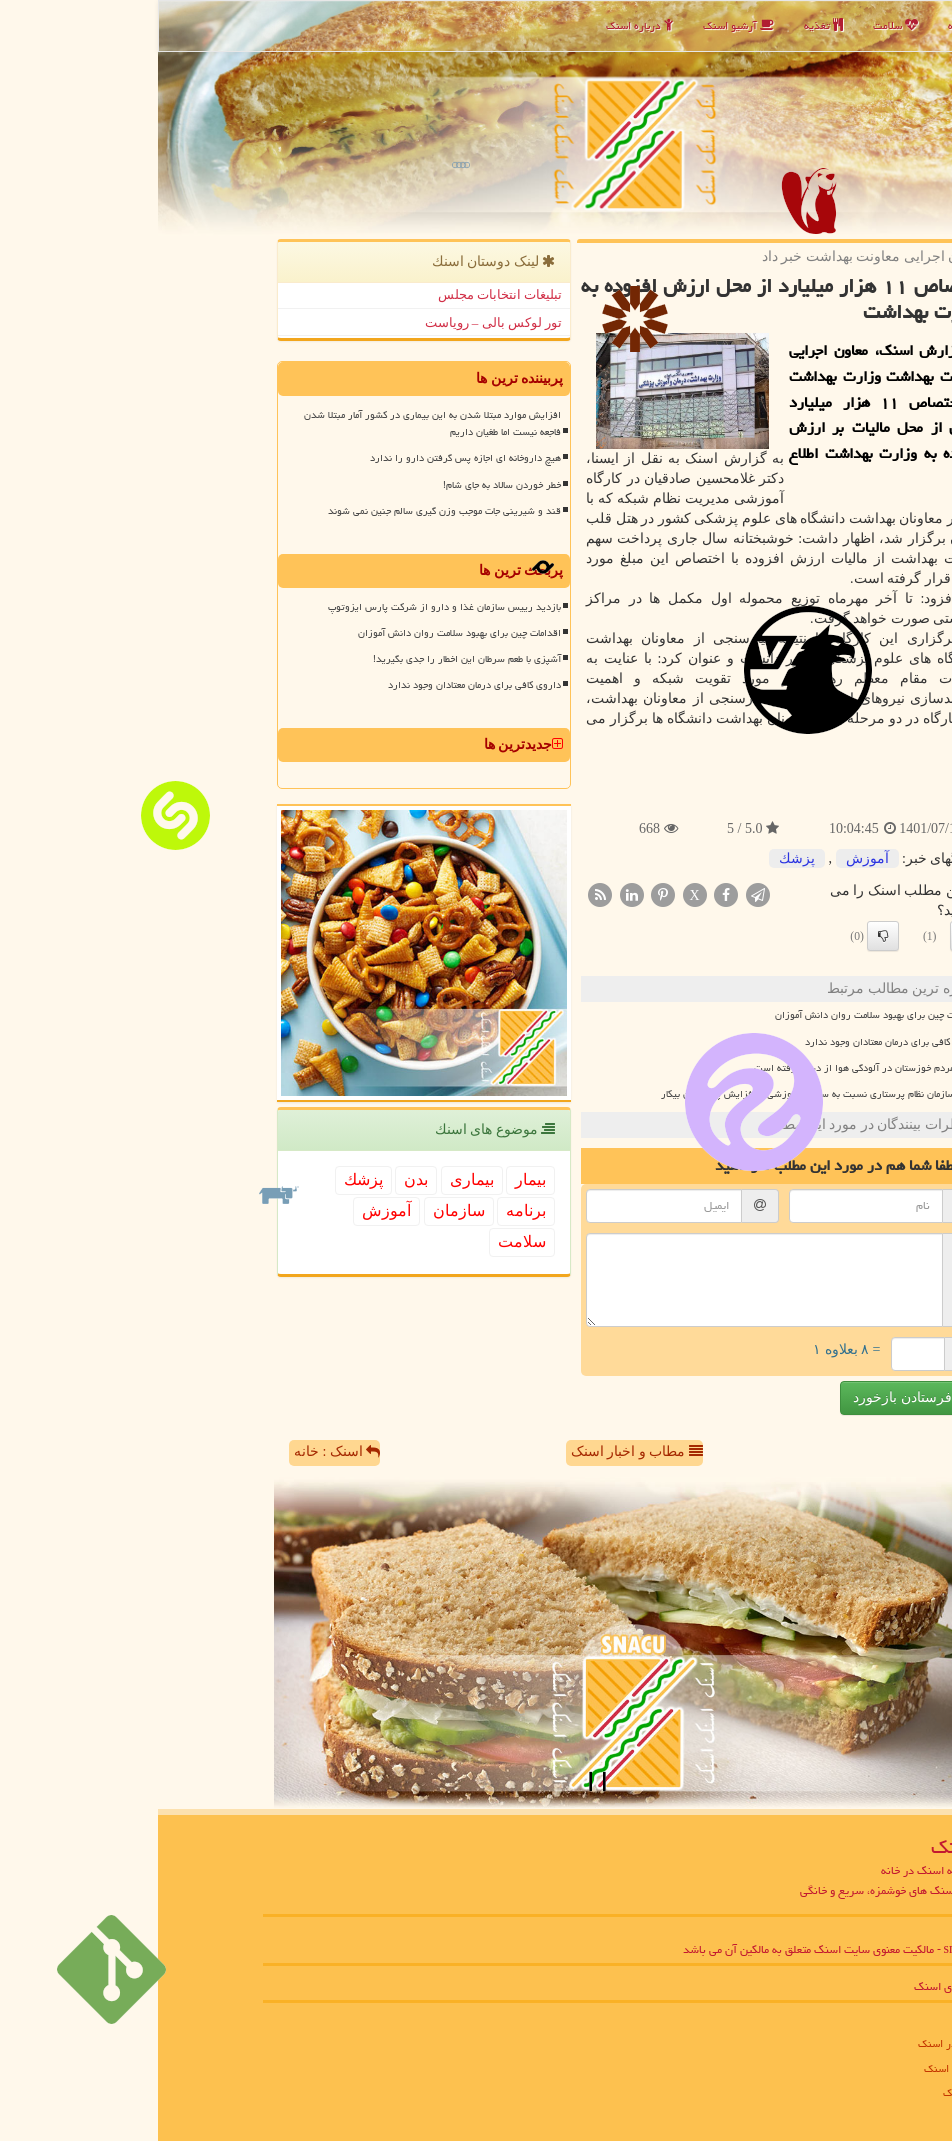  What do you see at coordinates (635, 319) in the screenshot?
I see `JSON Web Tokens (JWT) technology or integration` at bounding box center [635, 319].